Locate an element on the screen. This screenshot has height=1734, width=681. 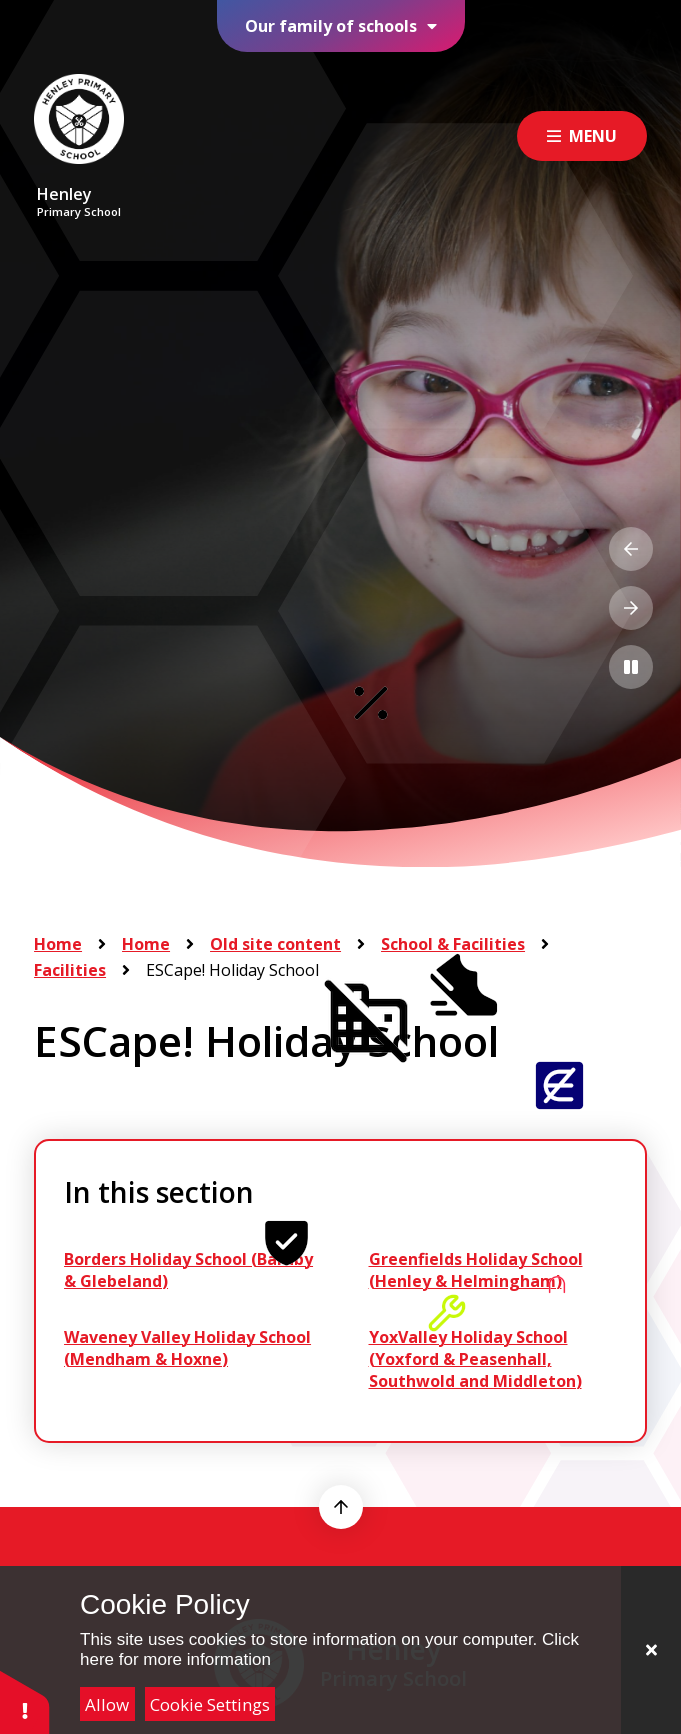
indicates item is not part of a set or group is located at coordinates (559, 1085).